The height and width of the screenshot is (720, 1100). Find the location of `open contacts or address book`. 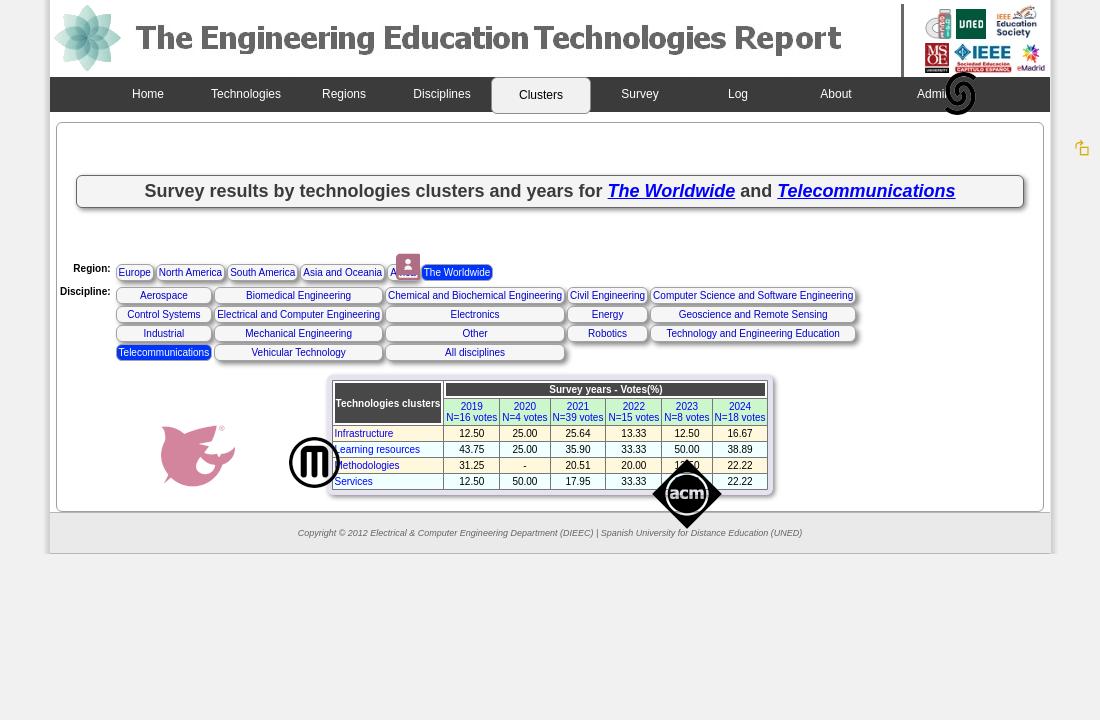

open contacts or address book is located at coordinates (408, 267).